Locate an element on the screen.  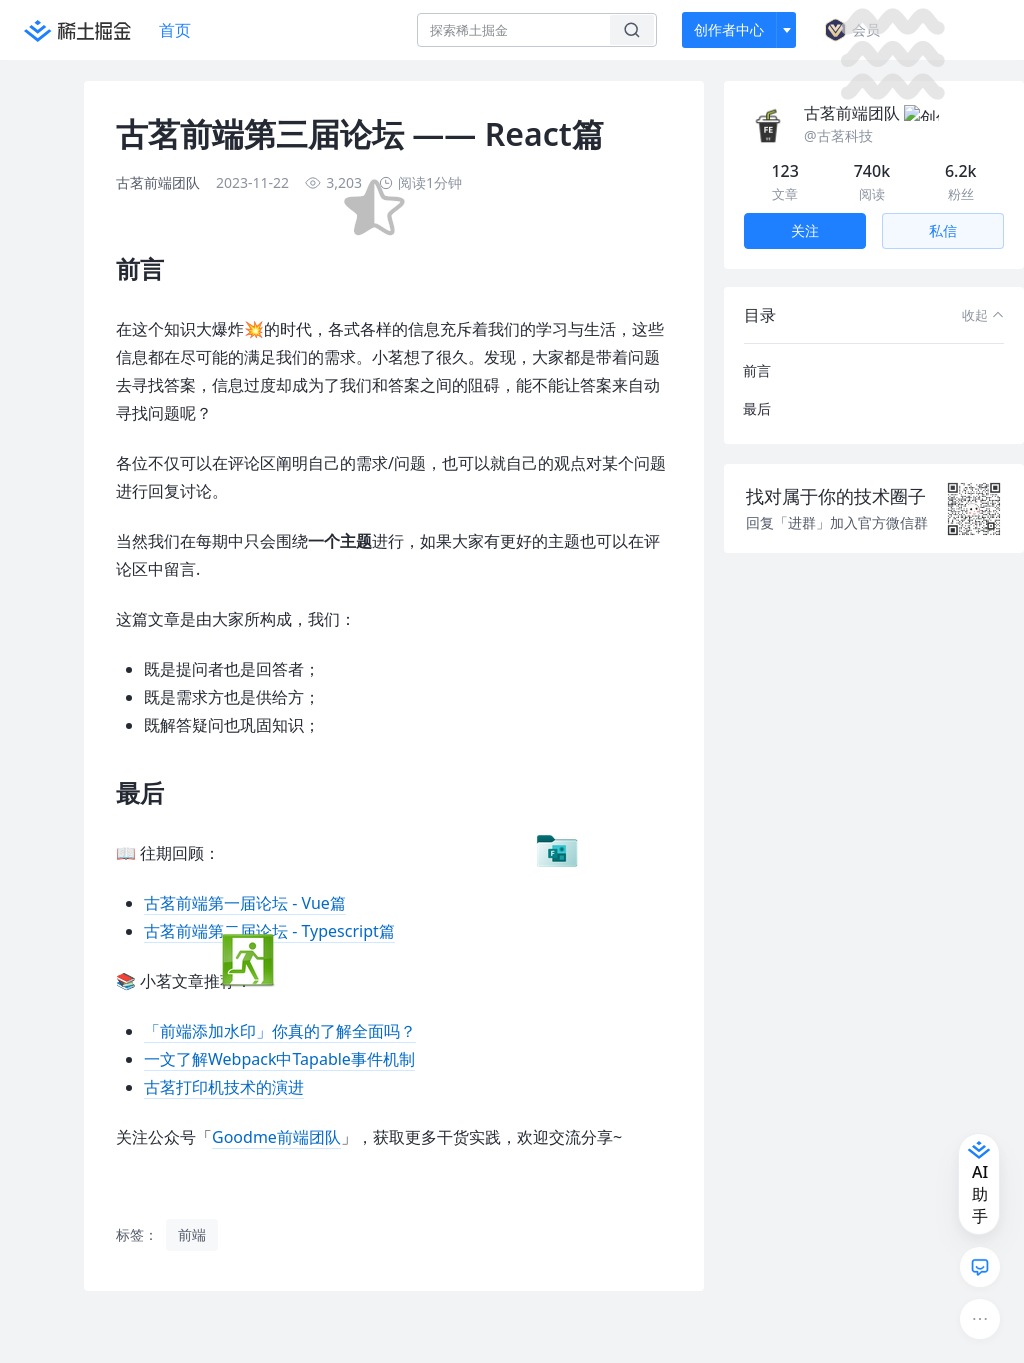
indicates a partial or half rating is located at coordinates (374, 209).